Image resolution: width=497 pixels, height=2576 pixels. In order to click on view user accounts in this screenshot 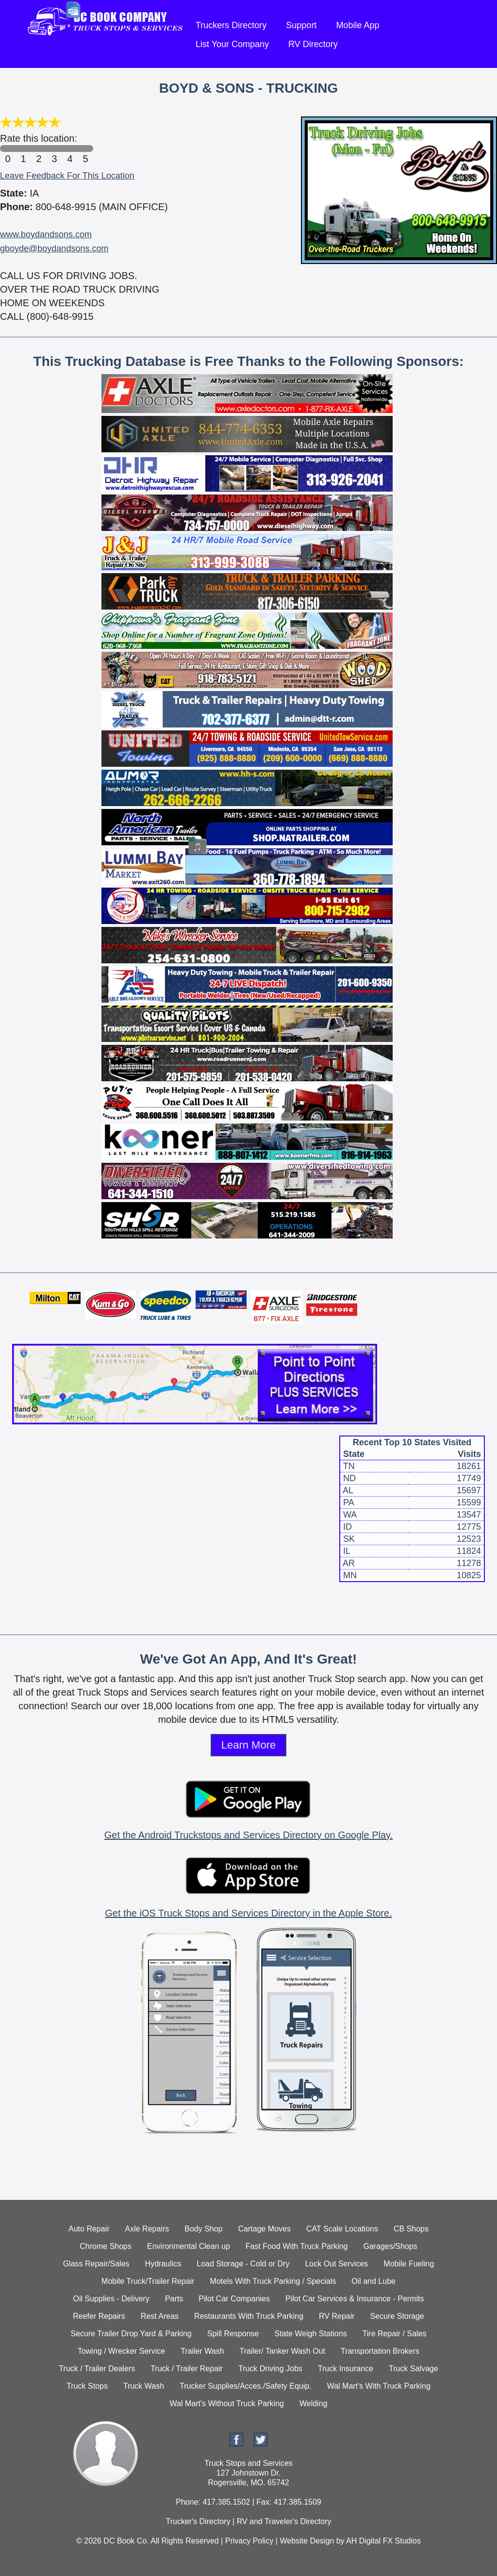, I will do `click(105, 2453)`.